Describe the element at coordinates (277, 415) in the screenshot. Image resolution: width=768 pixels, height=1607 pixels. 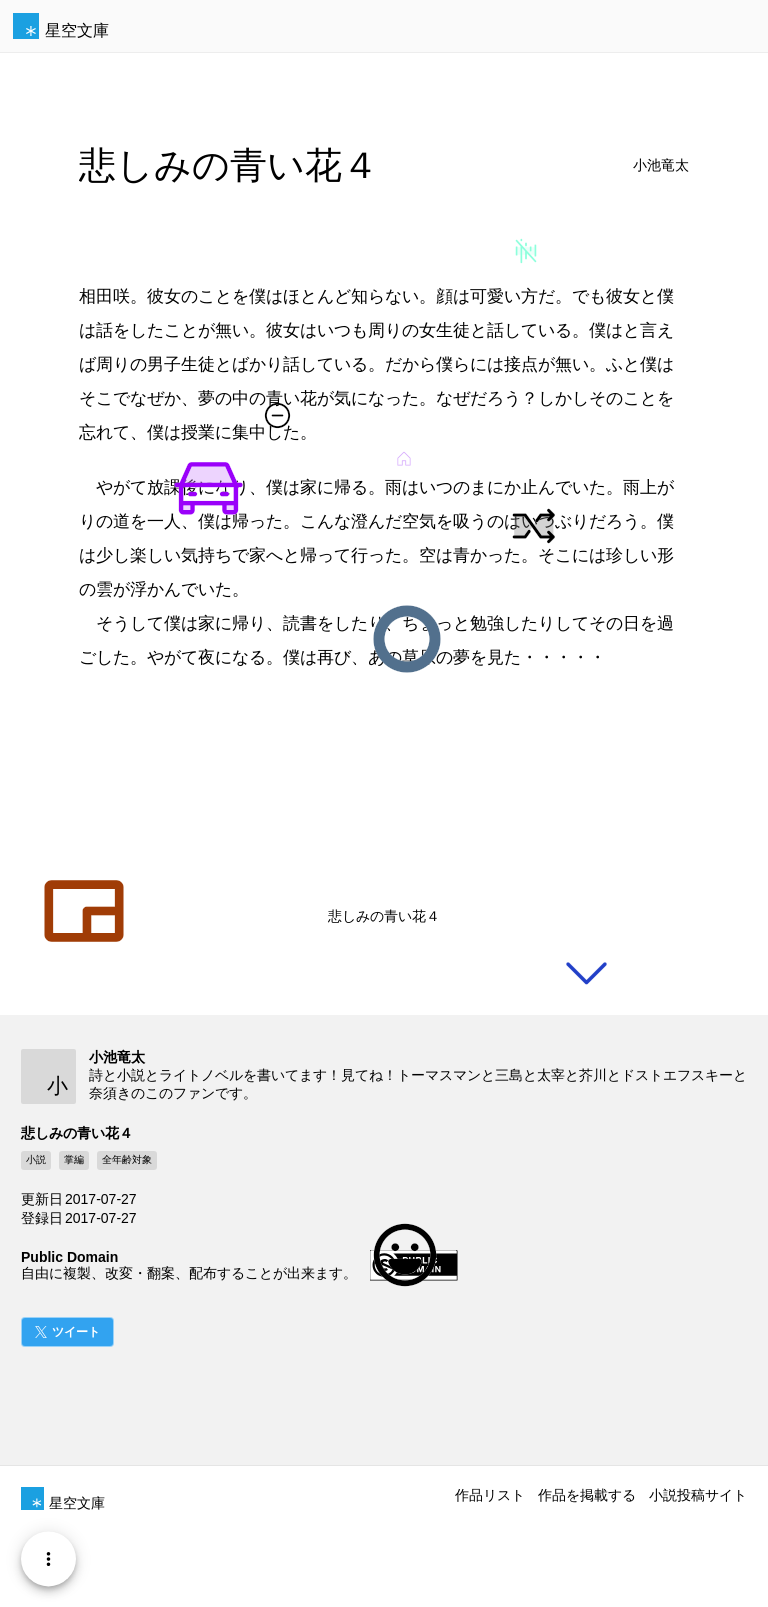
I see `remove an item from a list or cart` at that location.